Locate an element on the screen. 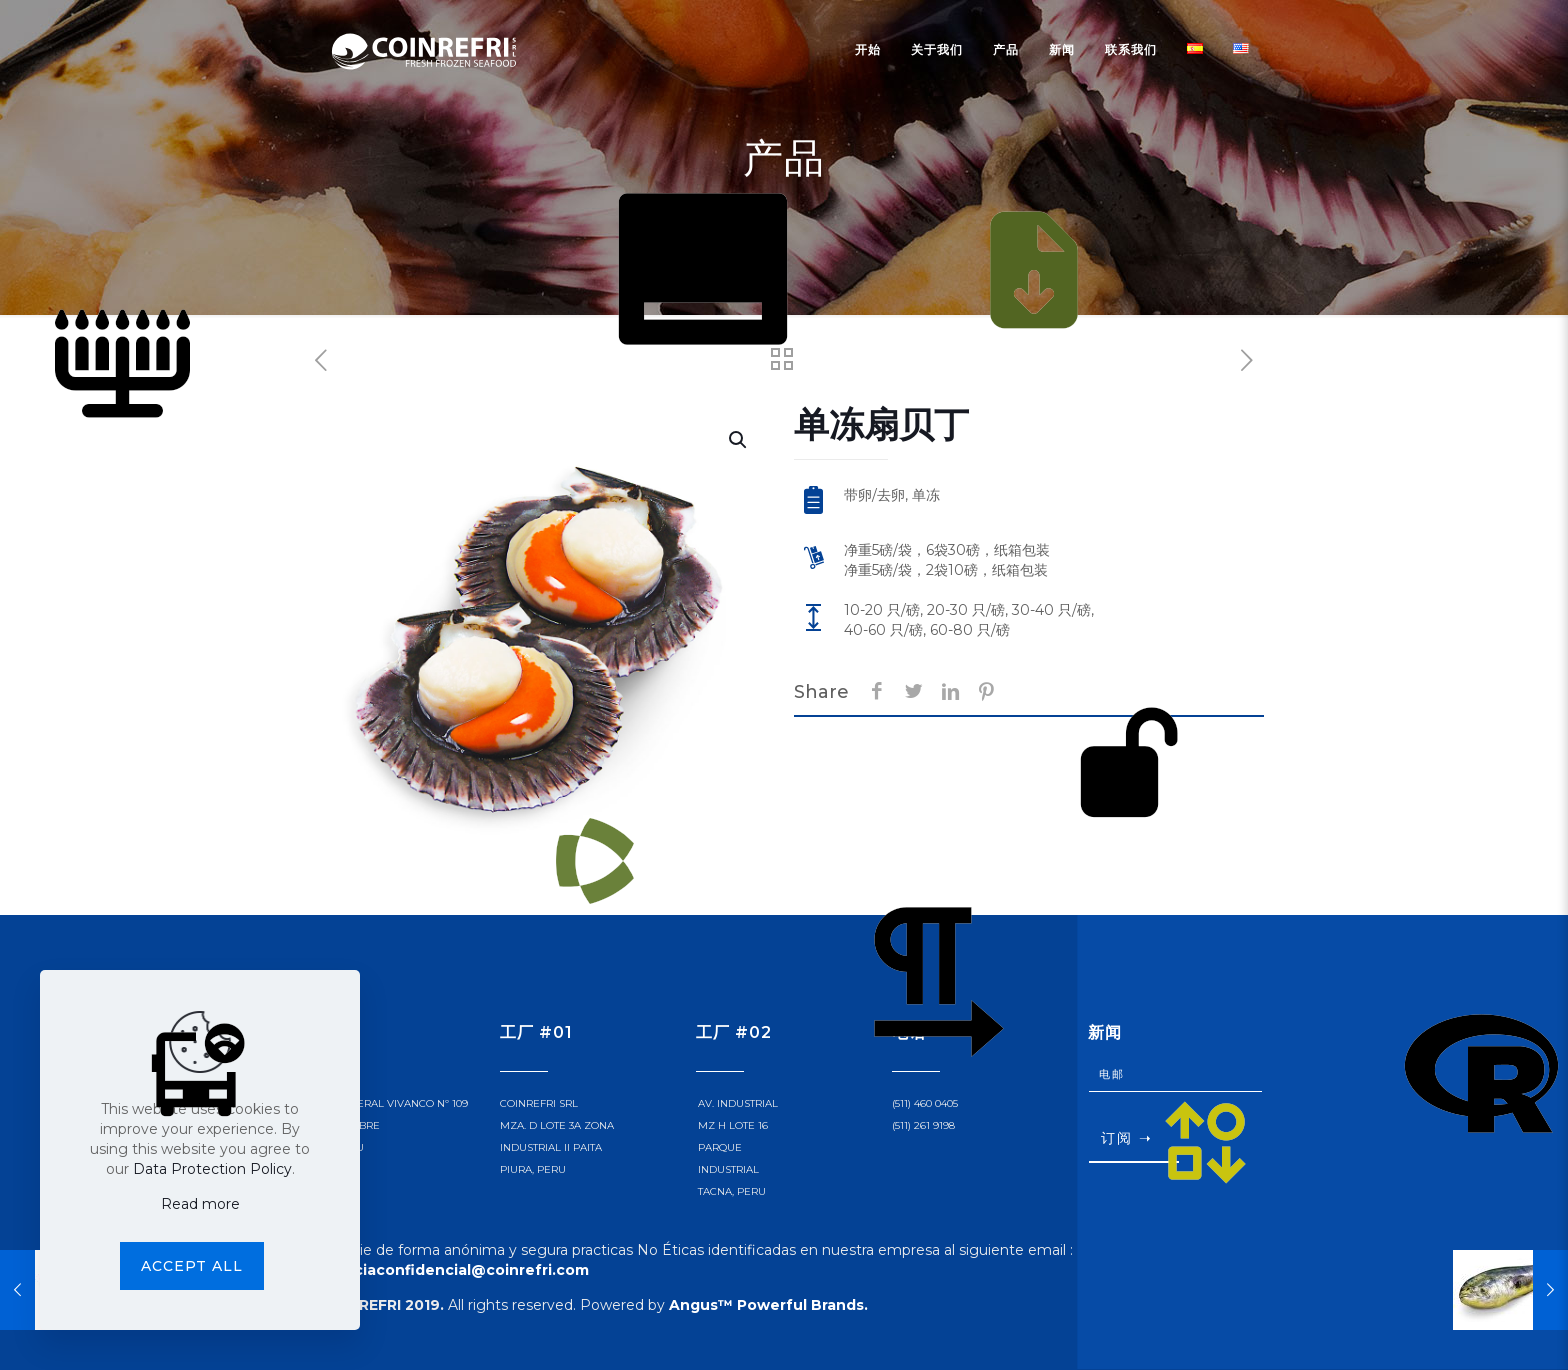  unlock or access secured content is located at coordinates (1119, 765).